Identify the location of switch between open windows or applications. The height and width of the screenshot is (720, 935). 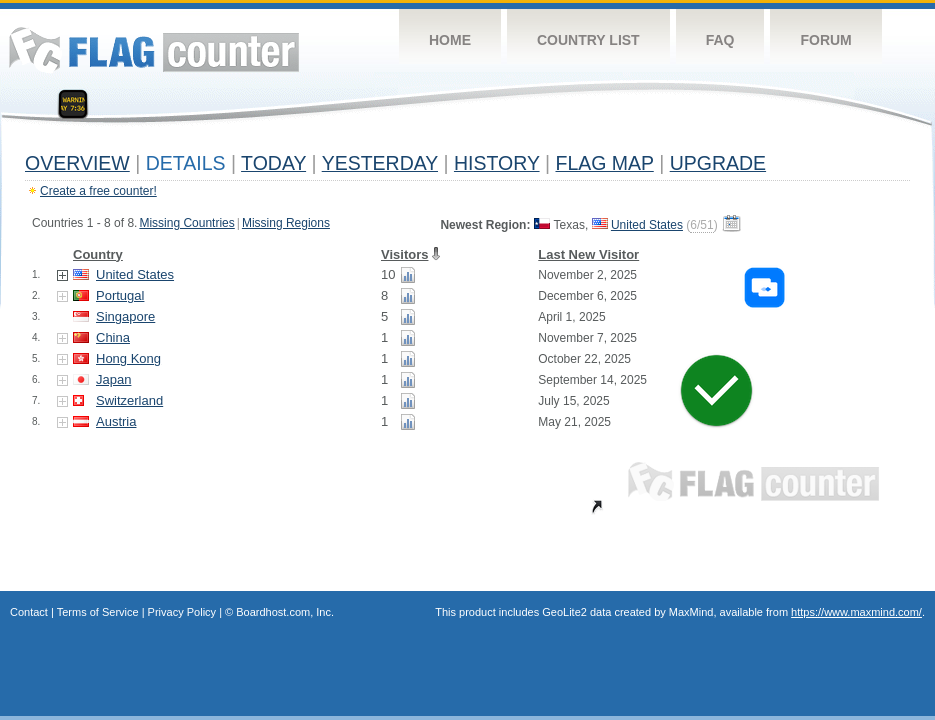
(764, 287).